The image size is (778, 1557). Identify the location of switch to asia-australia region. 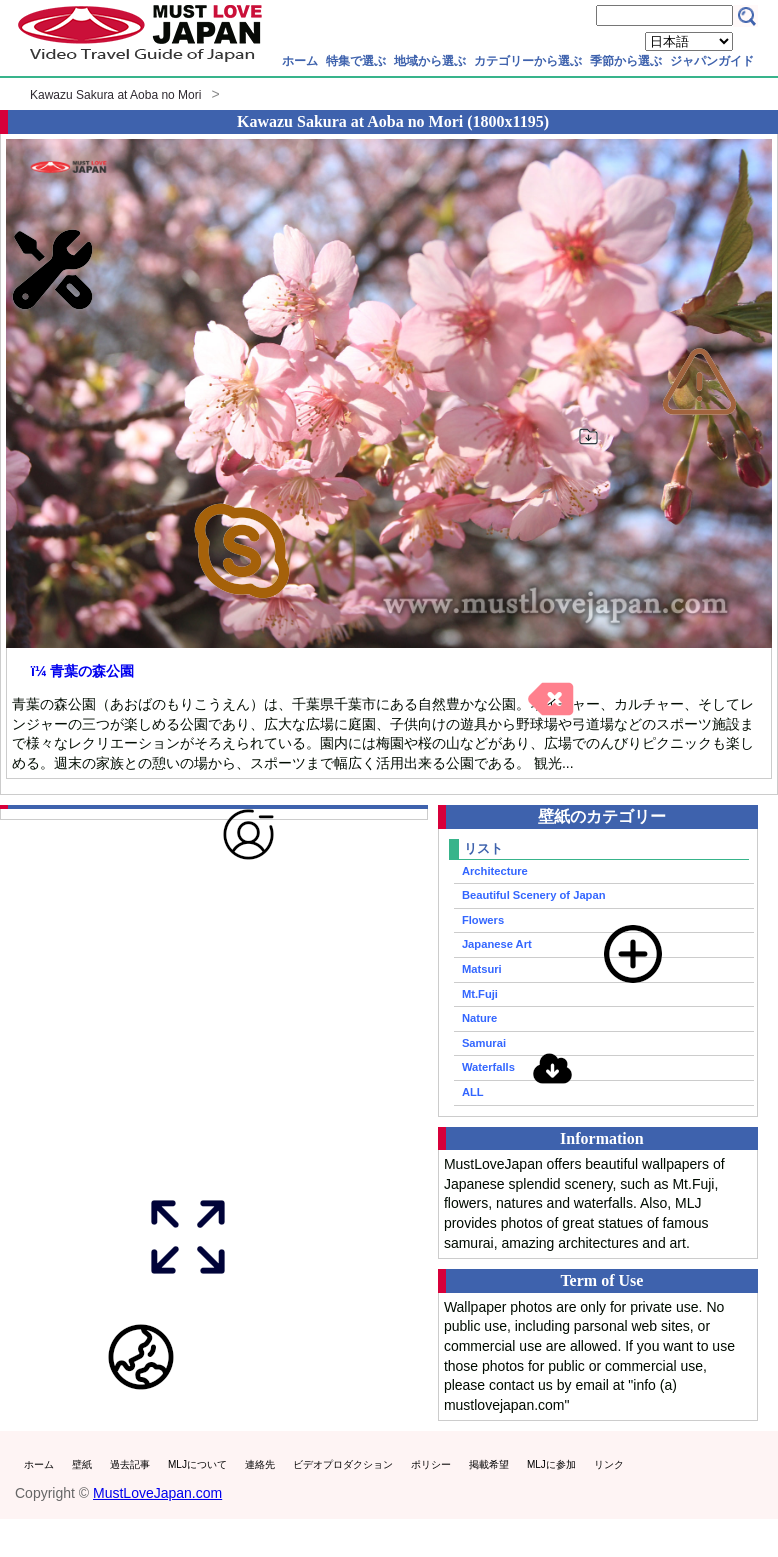
(141, 1357).